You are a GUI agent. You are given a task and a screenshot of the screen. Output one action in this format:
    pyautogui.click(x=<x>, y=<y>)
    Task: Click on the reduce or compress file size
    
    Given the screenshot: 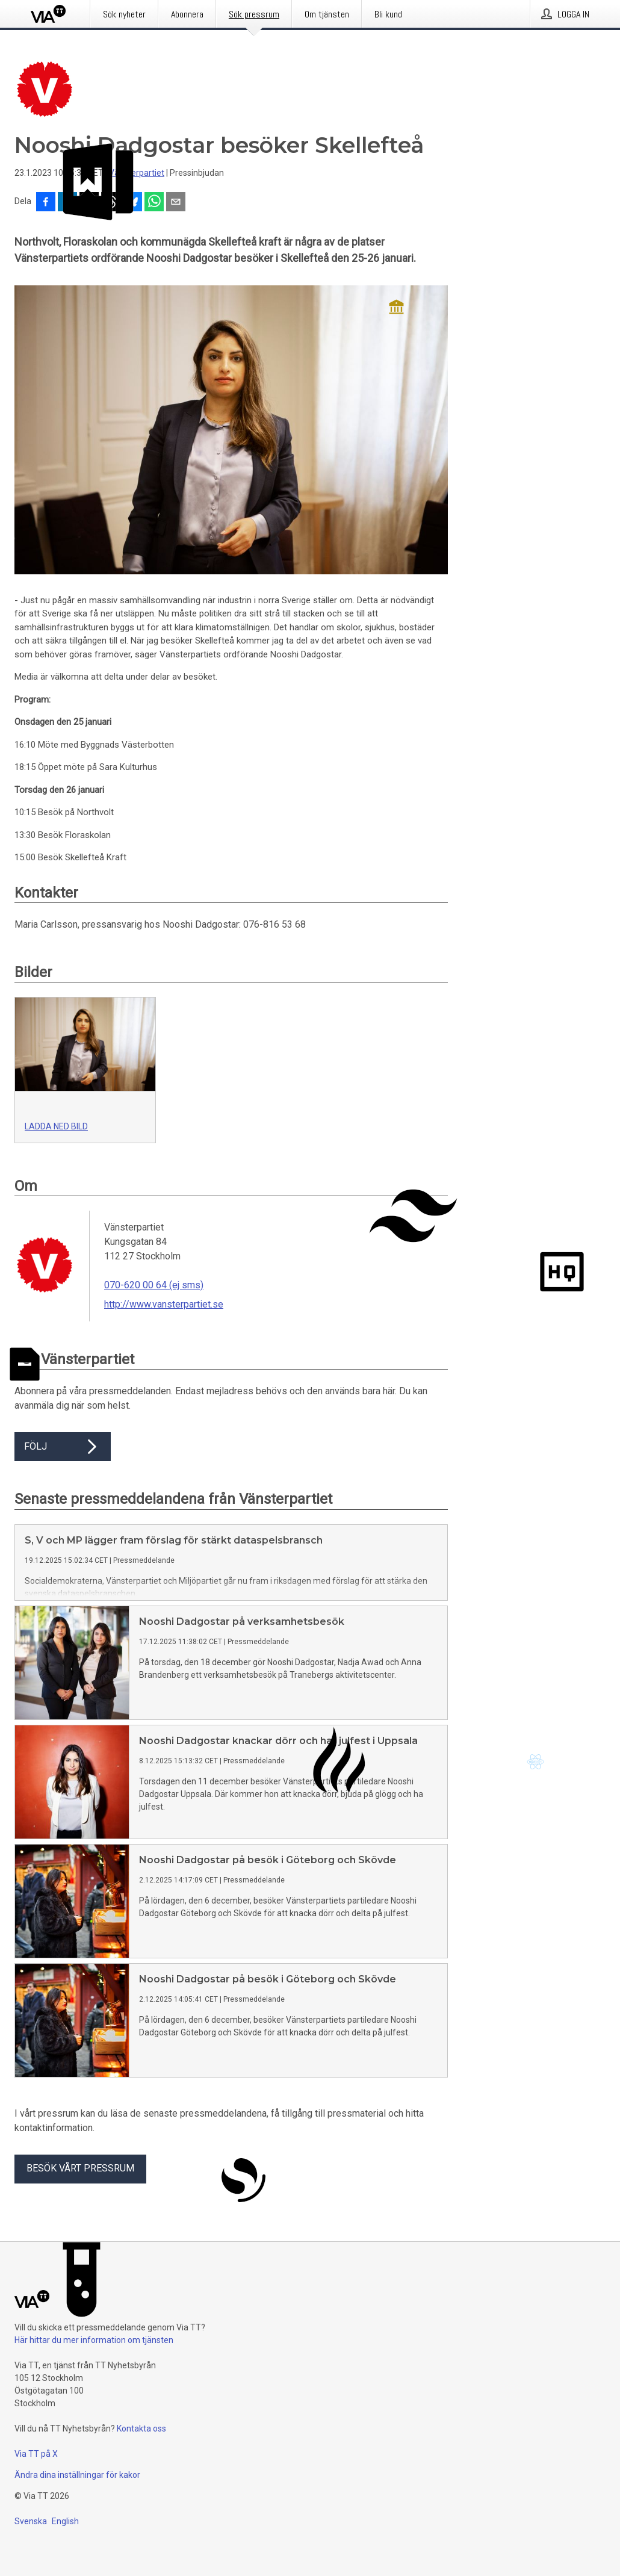 What is the action you would take?
    pyautogui.click(x=25, y=1364)
    